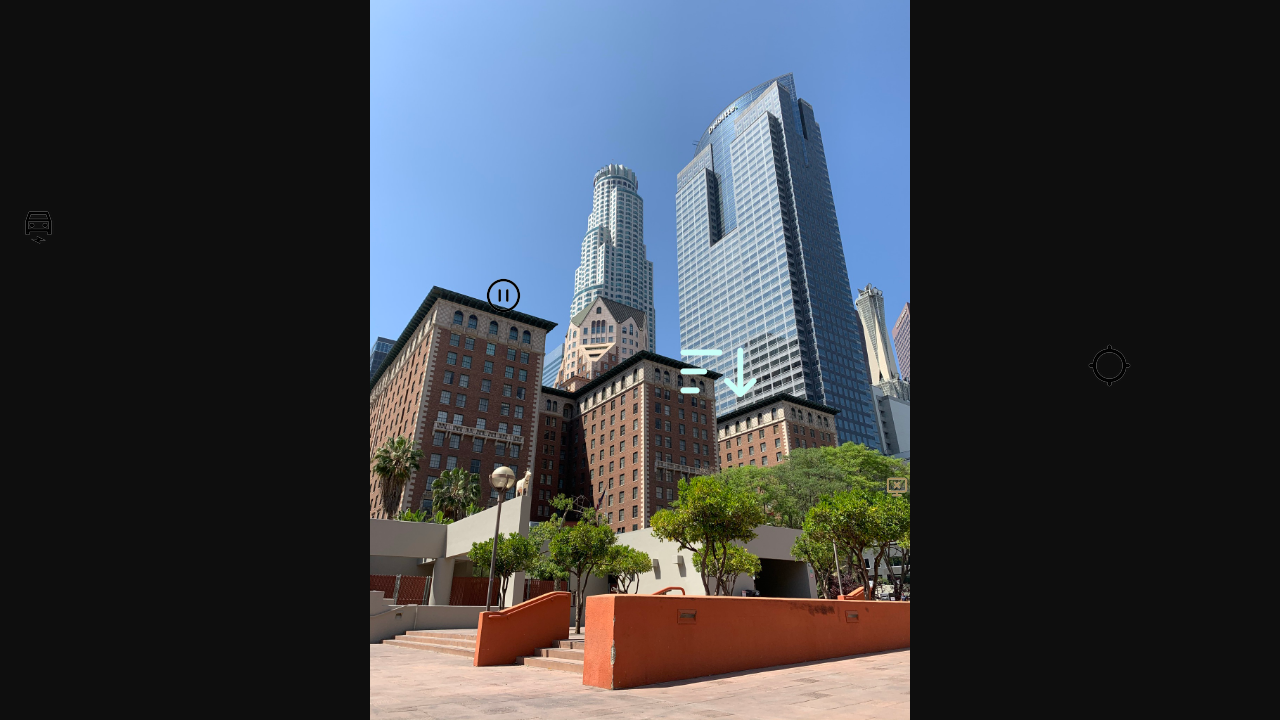 This screenshot has height=720, width=1280. I want to click on find nearby electric vehicle charging stations, so click(38, 227).